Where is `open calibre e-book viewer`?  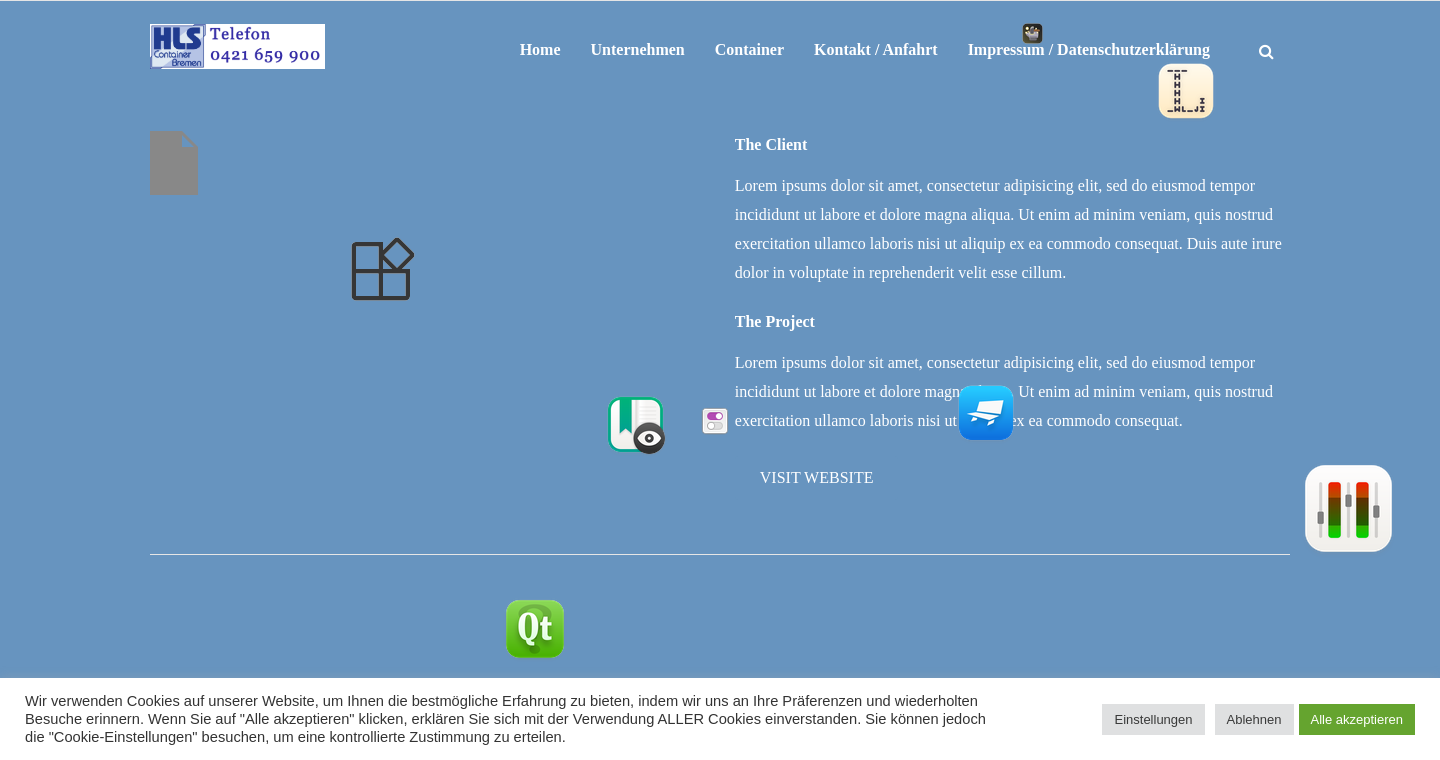
open calibre e-book viewer is located at coordinates (635, 424).